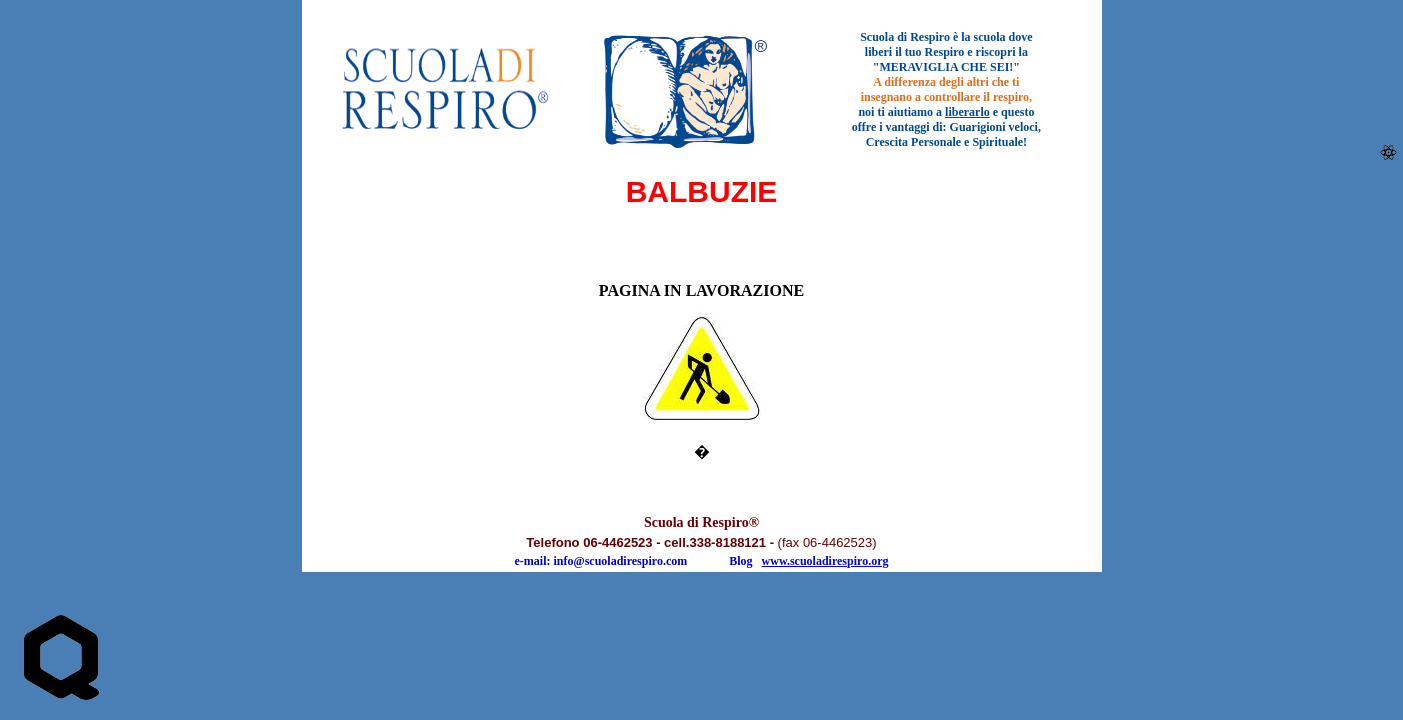 Image resolution: width=1403 pixels, height=720 pixels. What do you see at coordinates (61, 657) in the screenshot?
I see `qubes os logo` at bounding box center [61, 657].